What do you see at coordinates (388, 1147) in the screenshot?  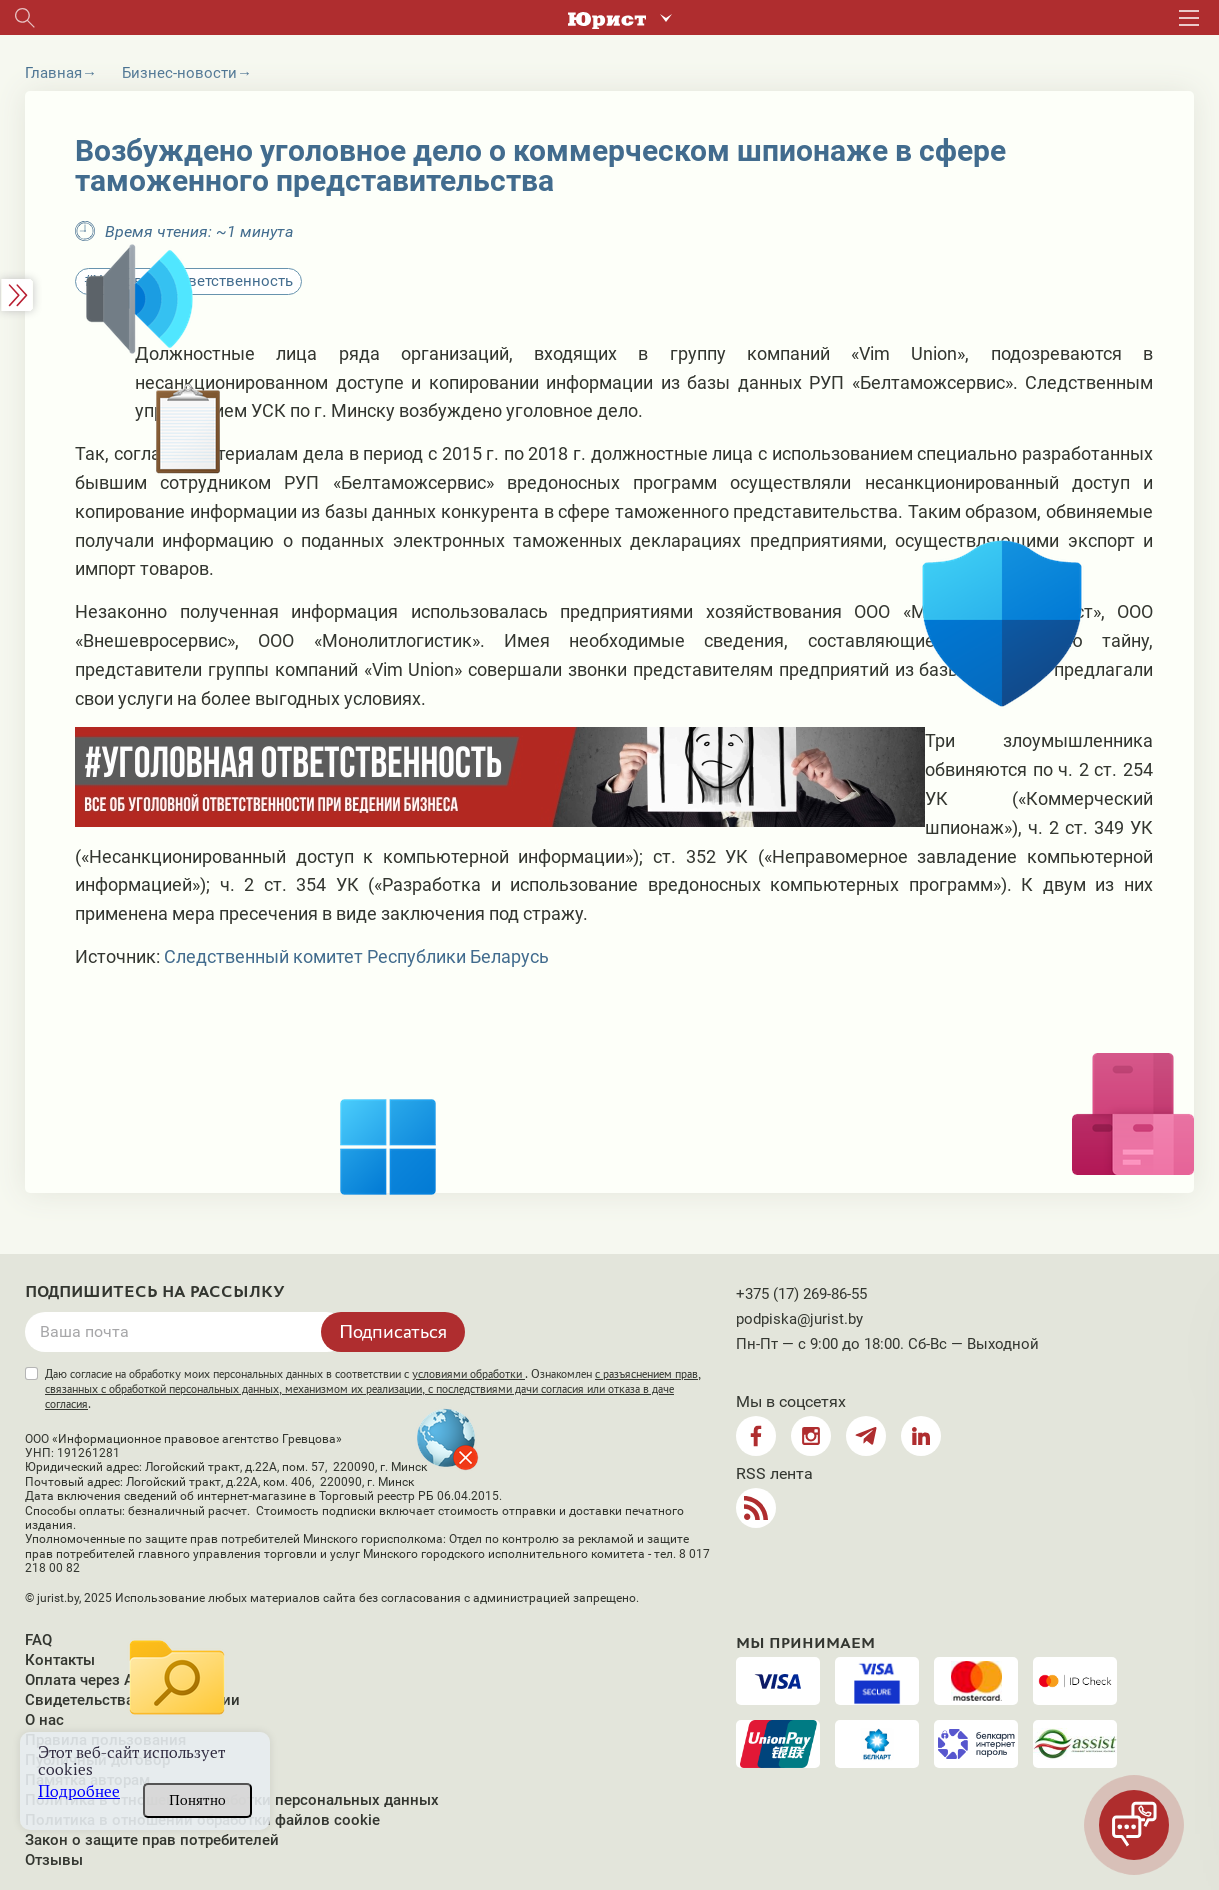 I see `open the Windows start menu` at bounding box center [388, 1147].